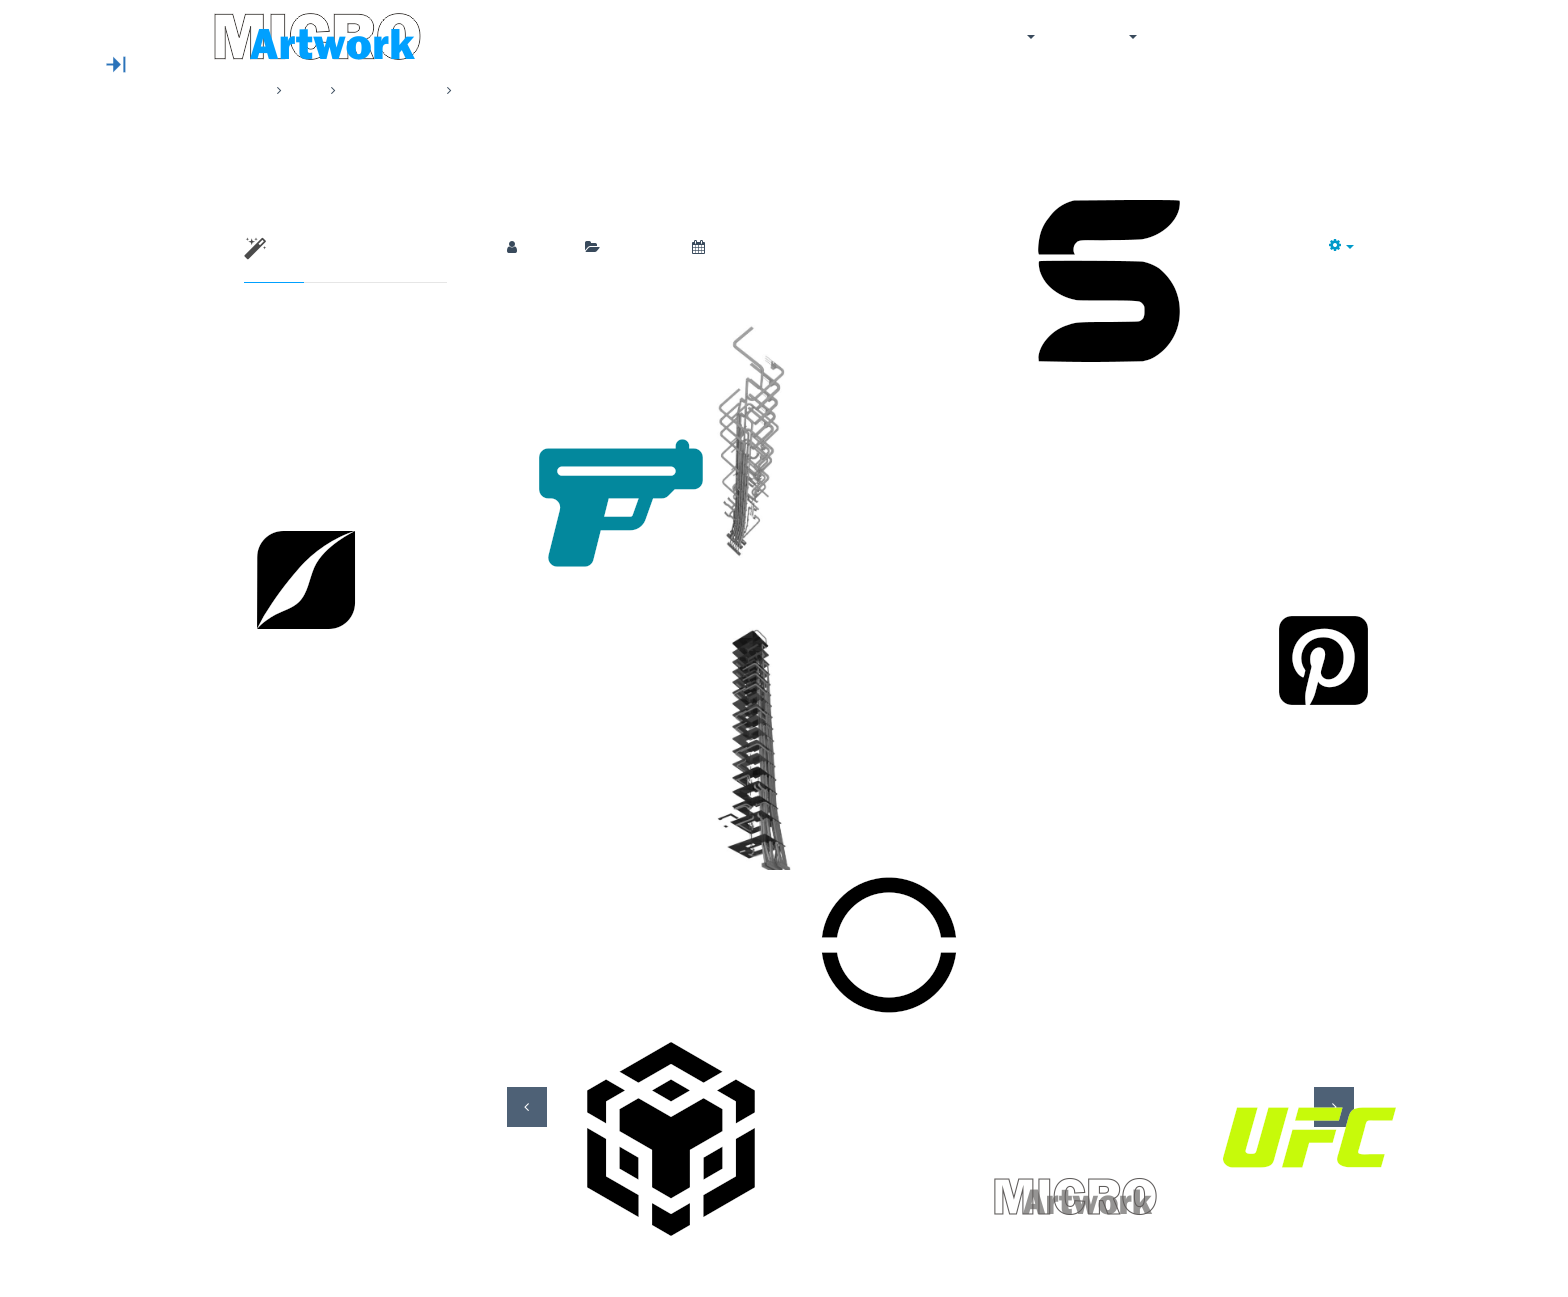 The image size is (1568, 1297). I want to click on bnb chain logo, so click(671, 1139).